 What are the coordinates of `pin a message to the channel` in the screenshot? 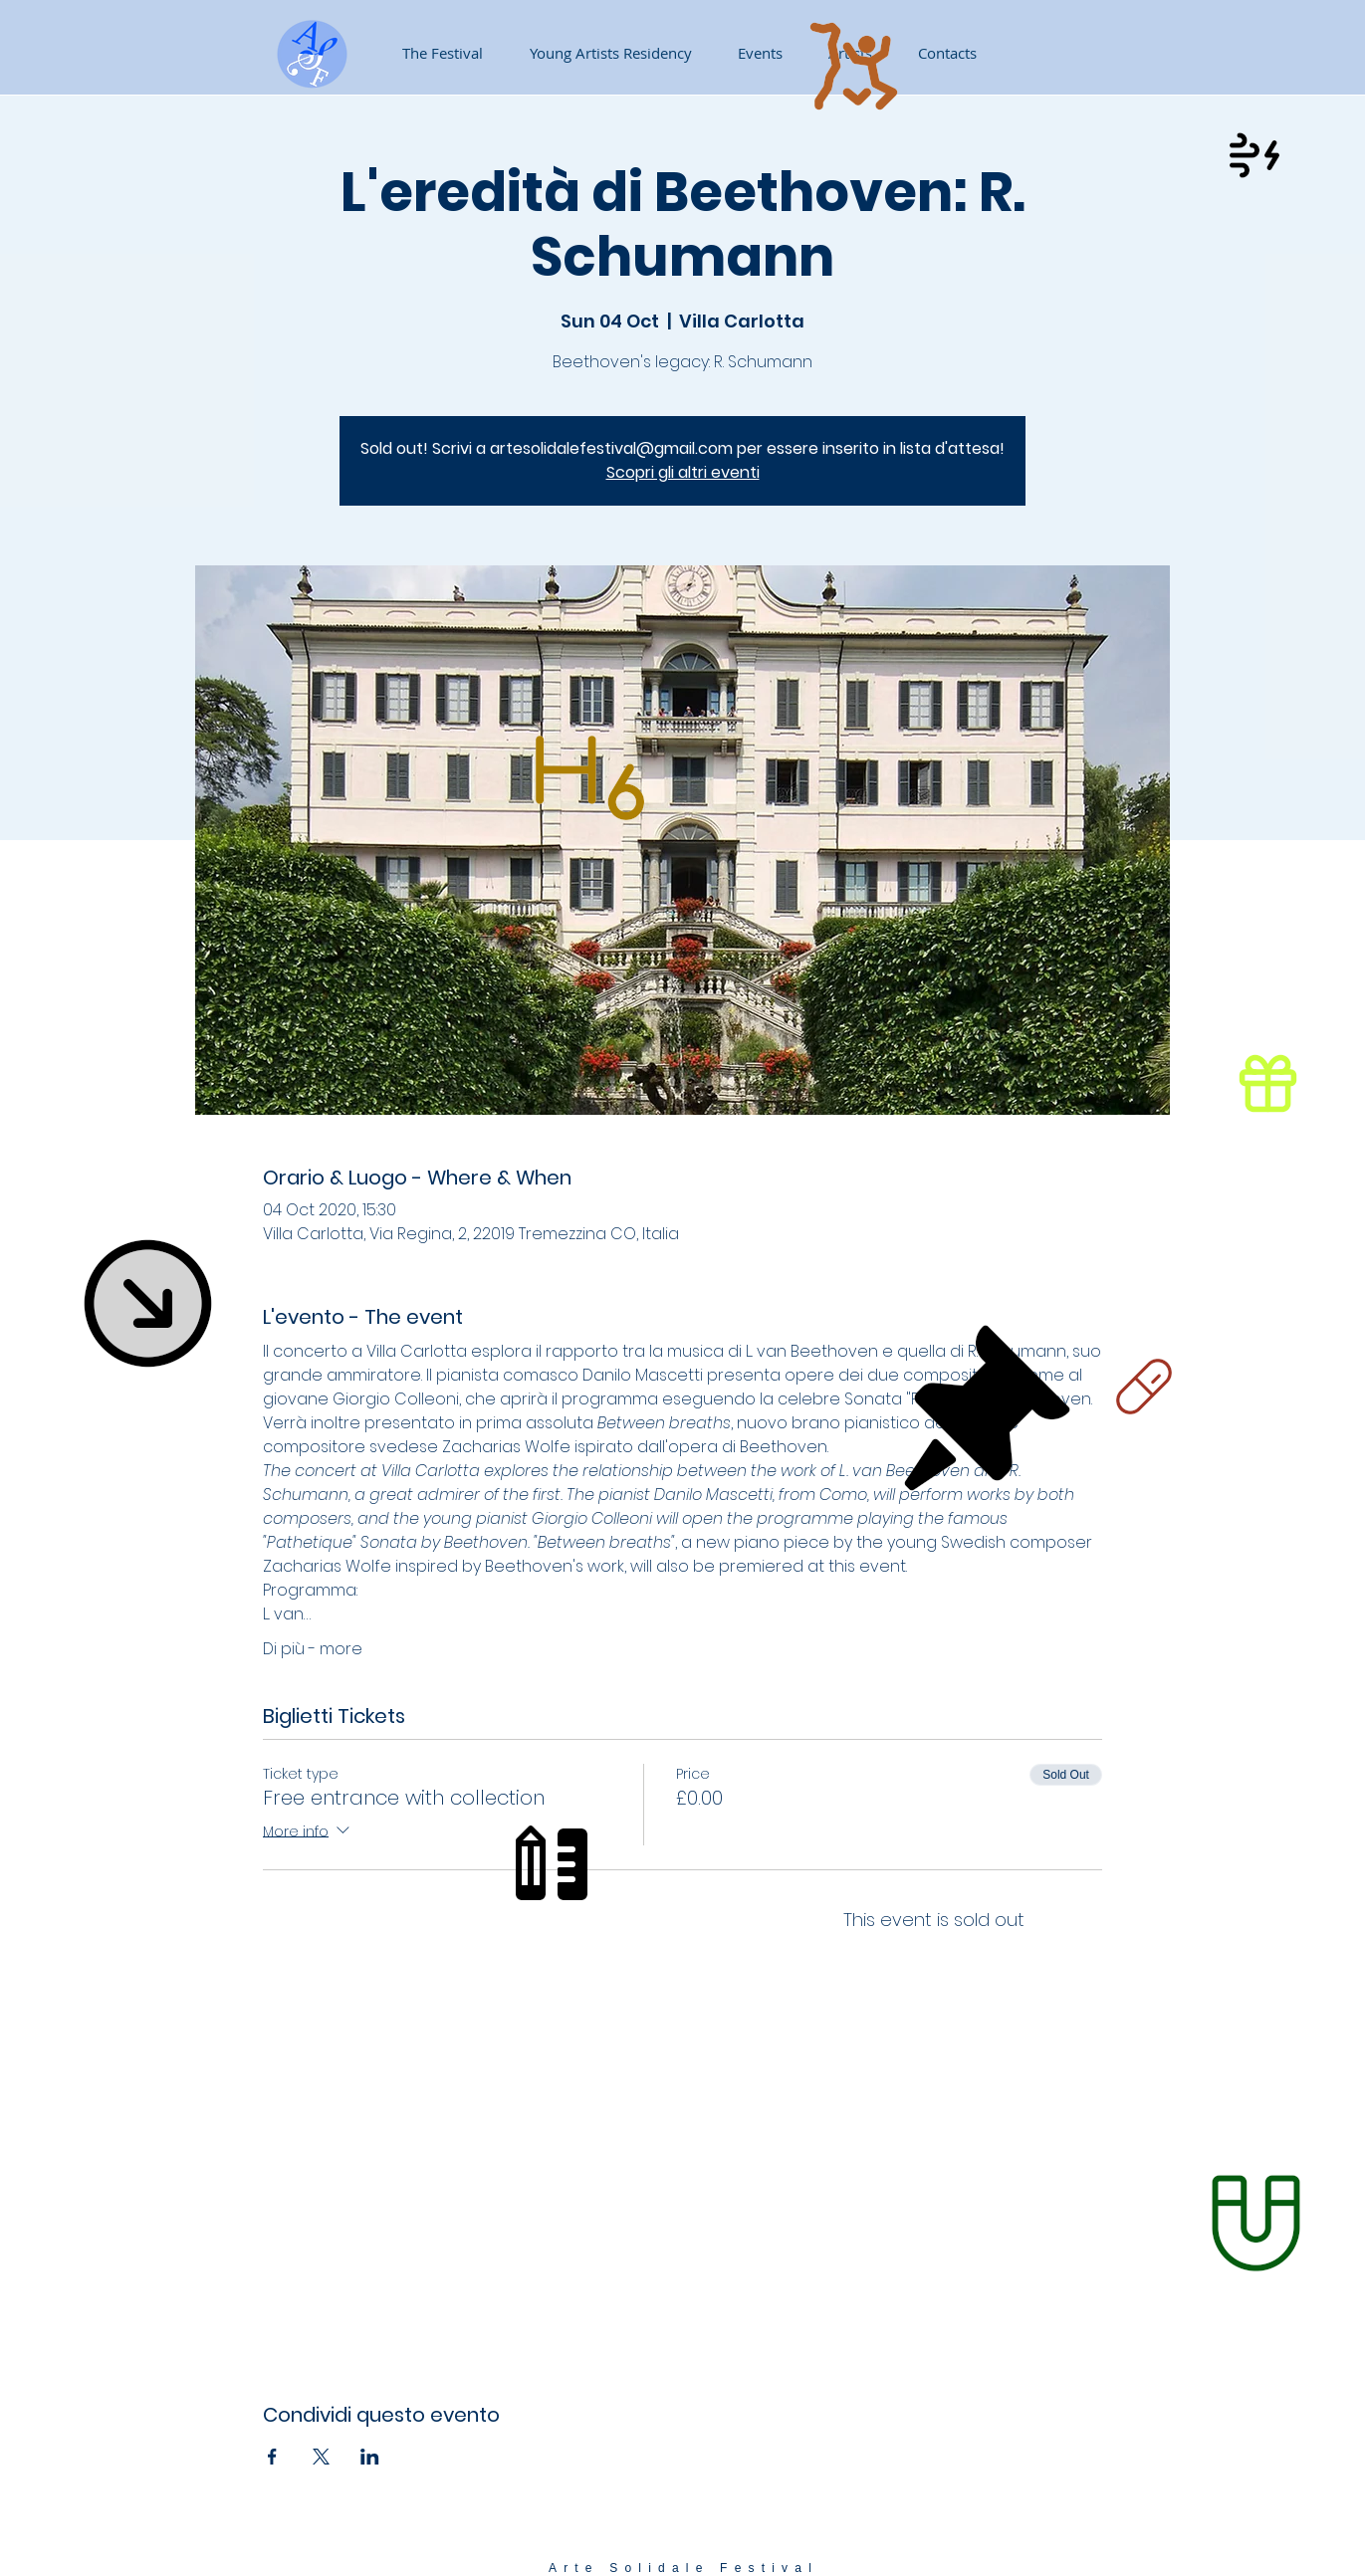 It's located at (978, 1417).